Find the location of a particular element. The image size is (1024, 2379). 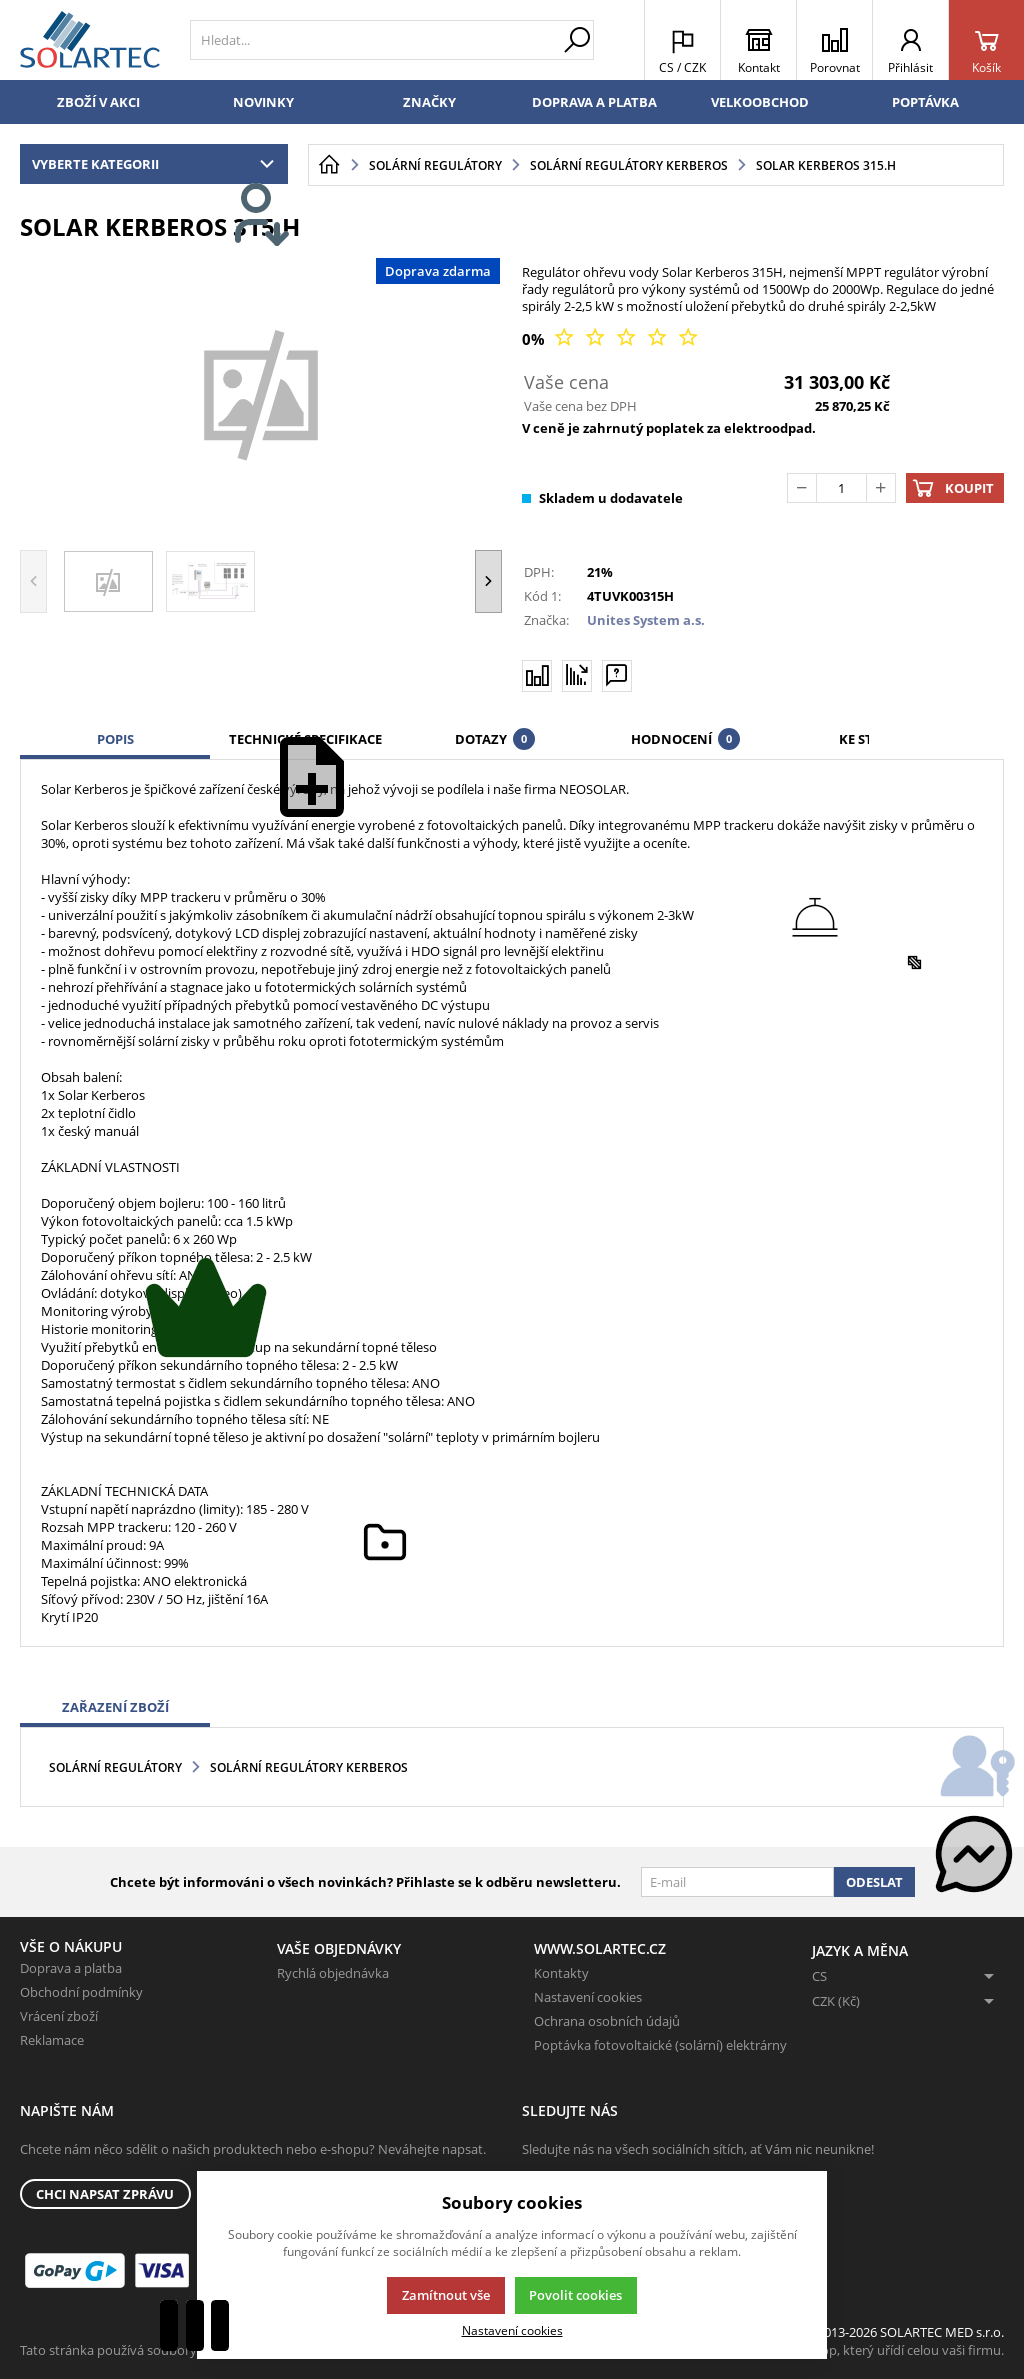

switch to week view in calendar is located at coordinates (196, 2325).